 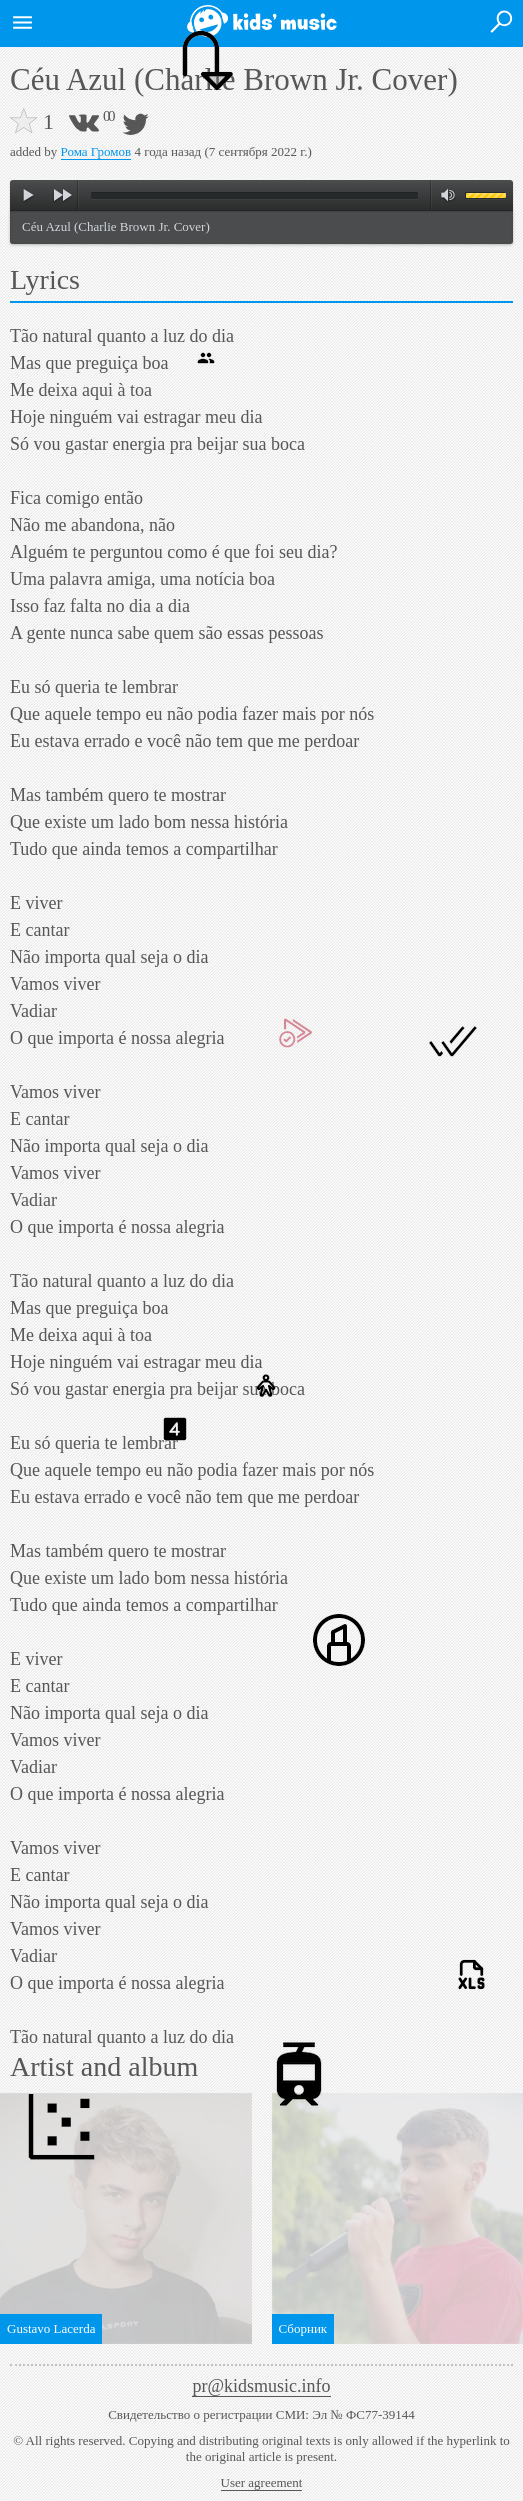 I want to click on run all tests with code coverage, so click(x=296, y=1031).